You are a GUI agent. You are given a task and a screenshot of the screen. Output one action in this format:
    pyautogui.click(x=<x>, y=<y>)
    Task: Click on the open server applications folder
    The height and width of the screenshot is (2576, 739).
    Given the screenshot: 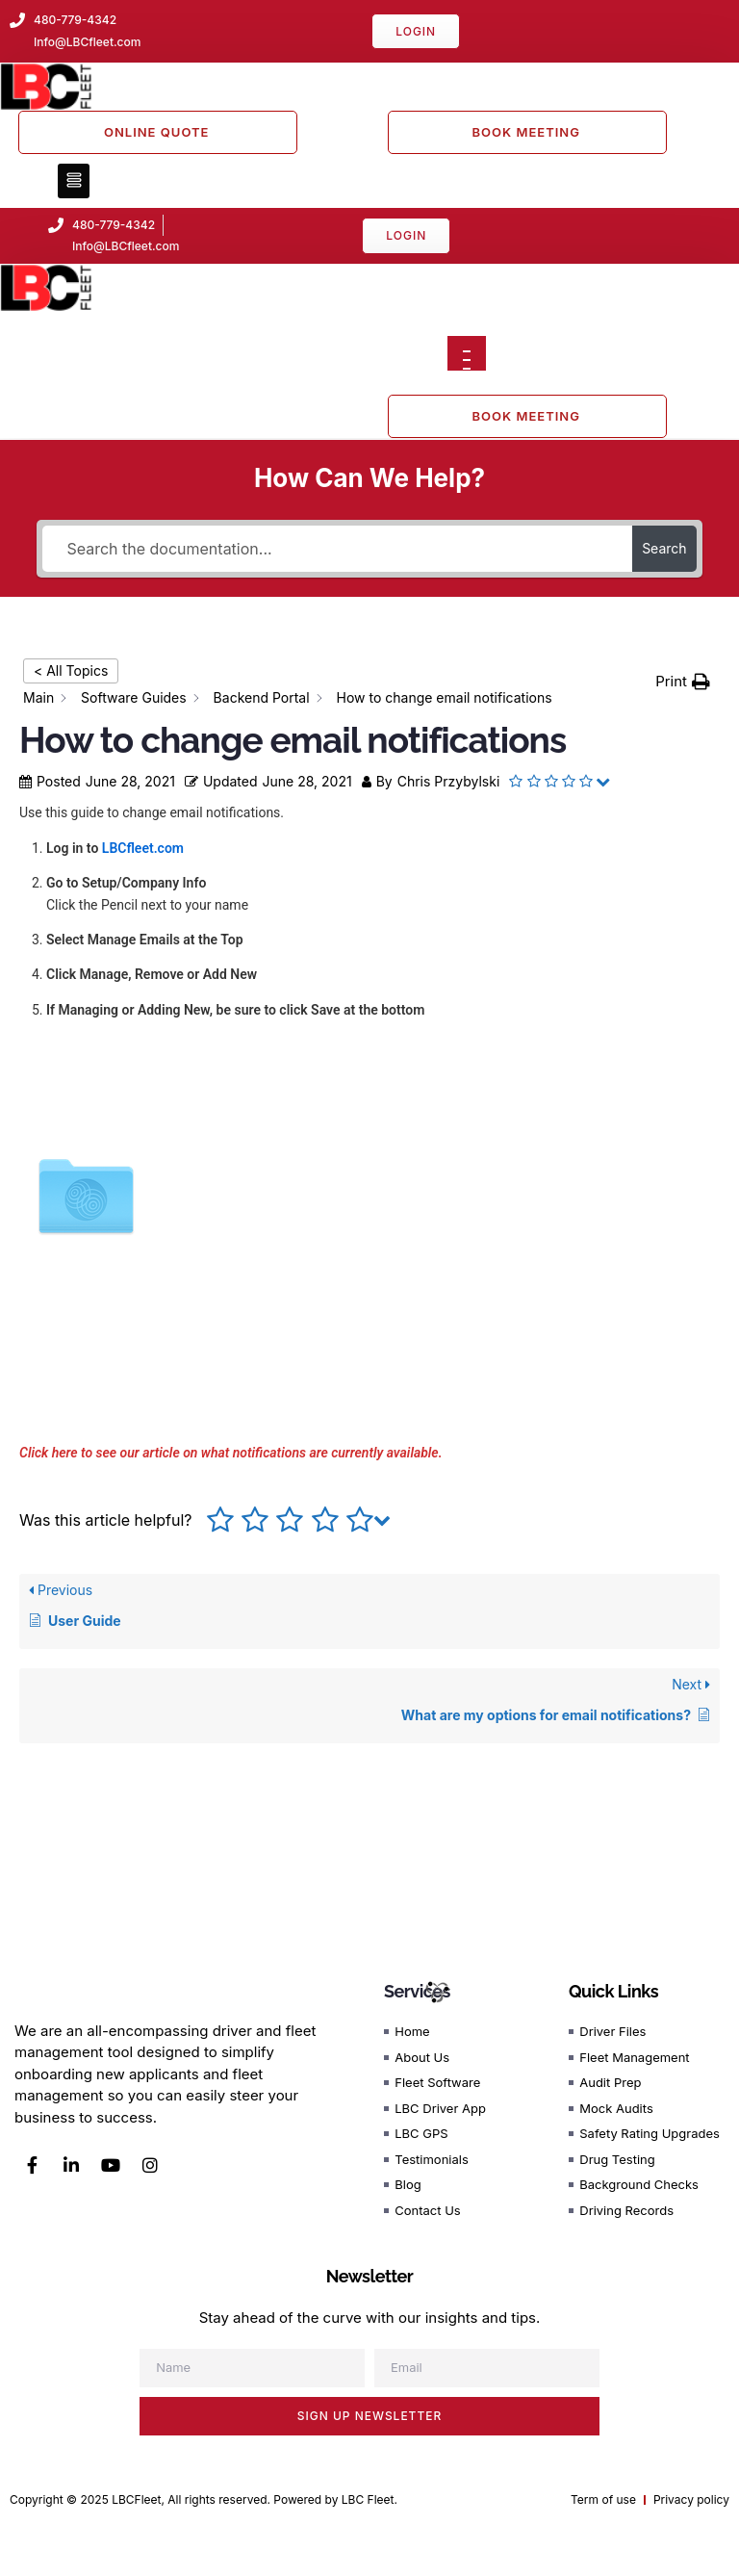 What is the action you would take?
    pyautogui.click(x=86, y=1196)
    